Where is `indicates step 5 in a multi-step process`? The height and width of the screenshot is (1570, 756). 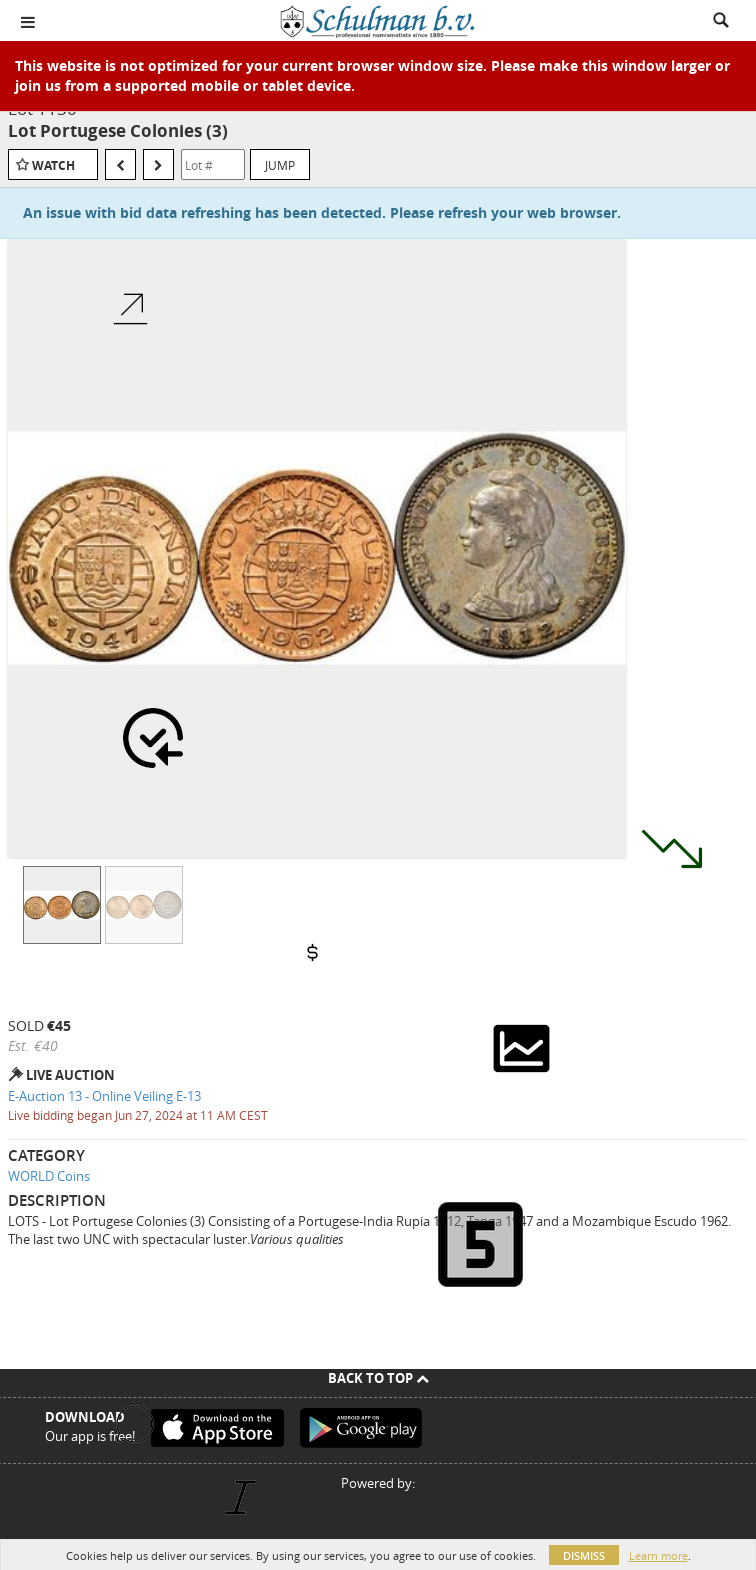
indicates step 5 in a multi-step process is located at coordinates (480, 1244).